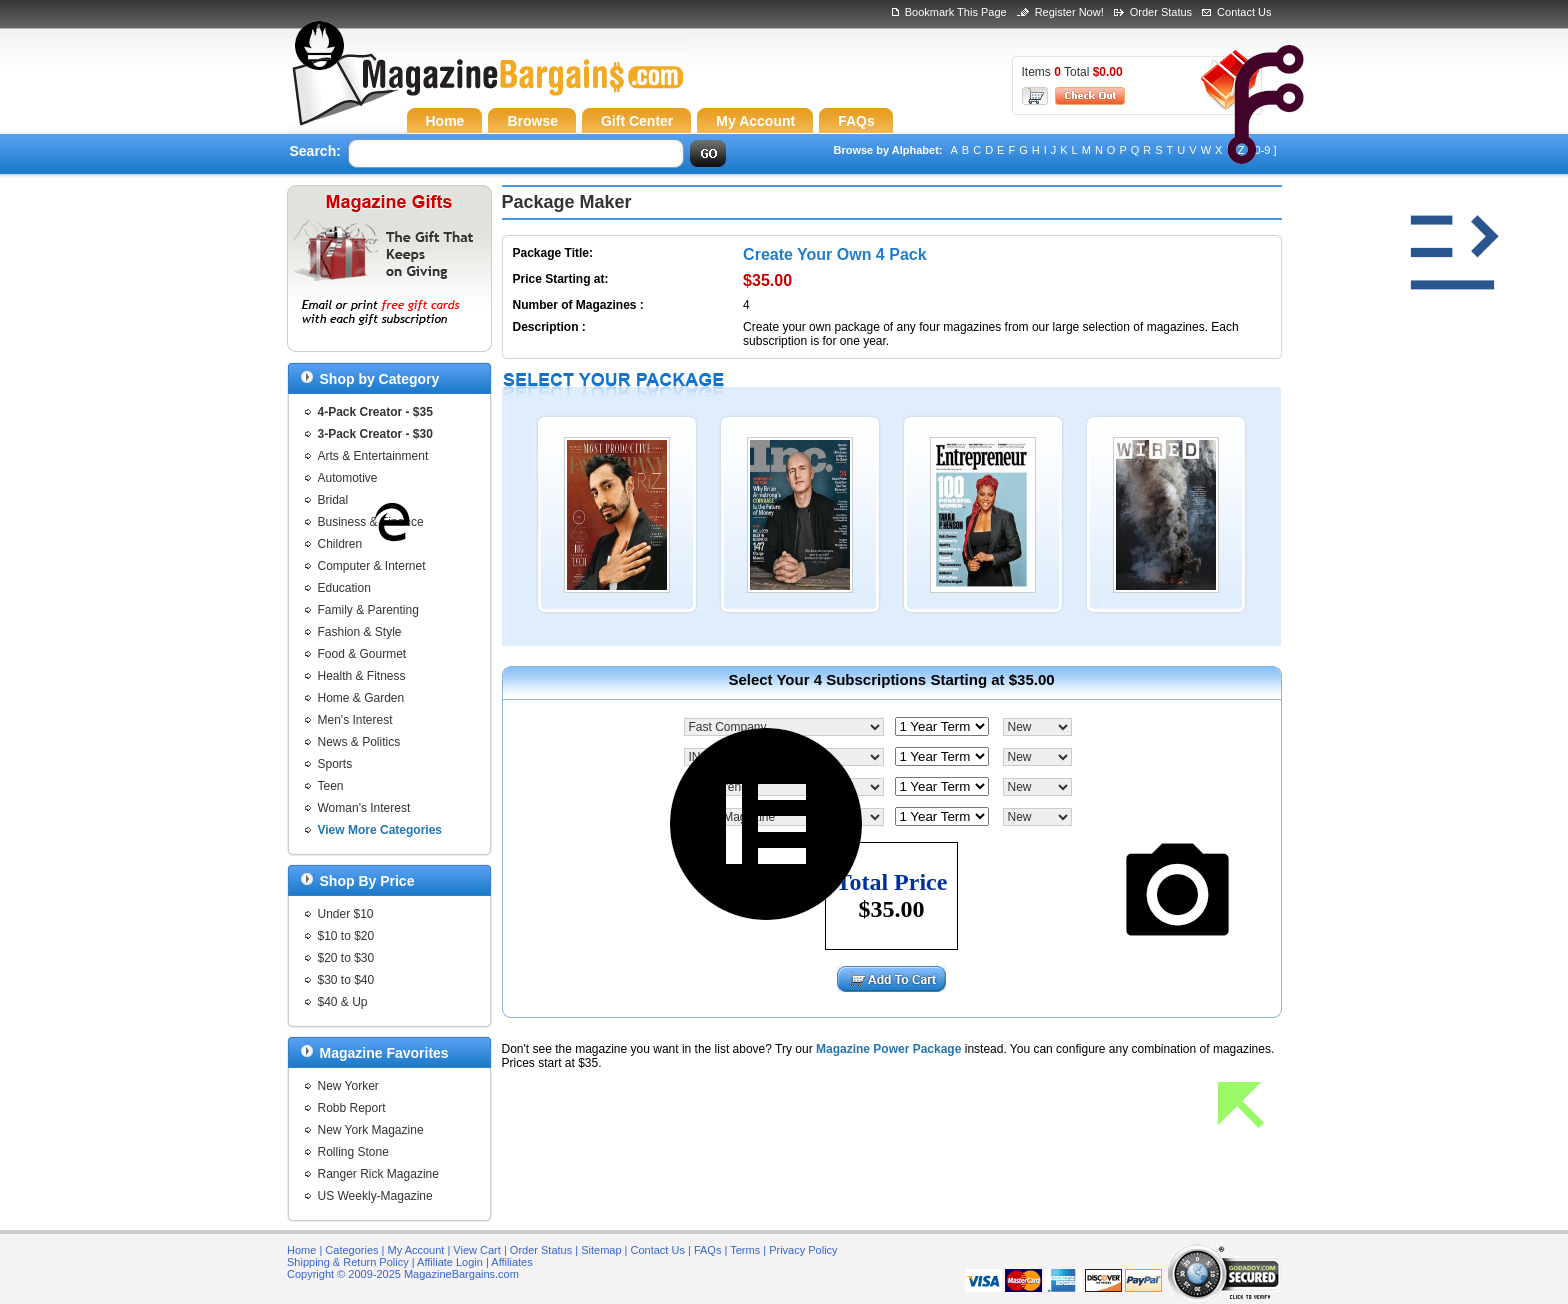  Describe the element at coordinates (1177, 889) in the screenshot. I see `take a photo` at that location.